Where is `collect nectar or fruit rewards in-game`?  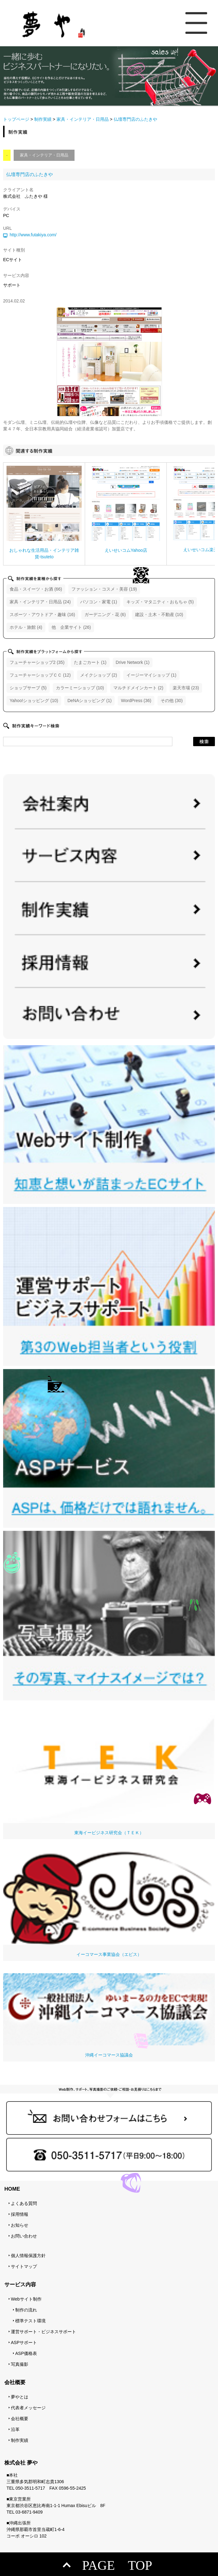
collect nectar or fruit rewards in-game is located at coordinates (12, 1562).